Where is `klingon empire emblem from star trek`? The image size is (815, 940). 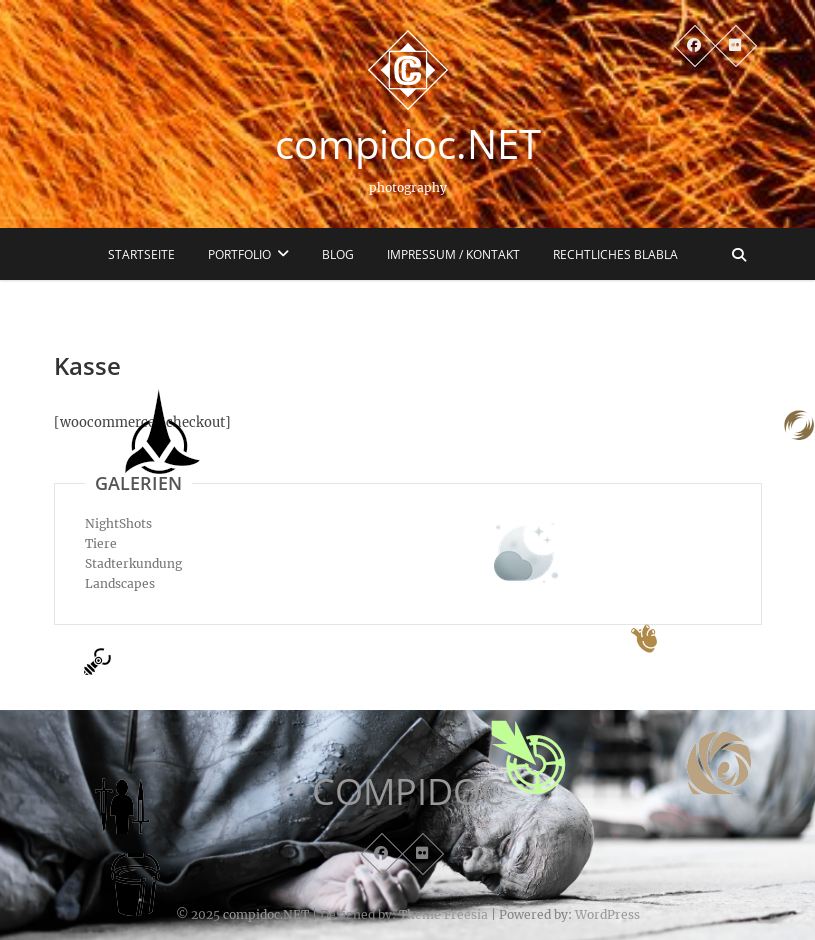
klingon empire emblem from star trek is located at coordinates (162, 431).